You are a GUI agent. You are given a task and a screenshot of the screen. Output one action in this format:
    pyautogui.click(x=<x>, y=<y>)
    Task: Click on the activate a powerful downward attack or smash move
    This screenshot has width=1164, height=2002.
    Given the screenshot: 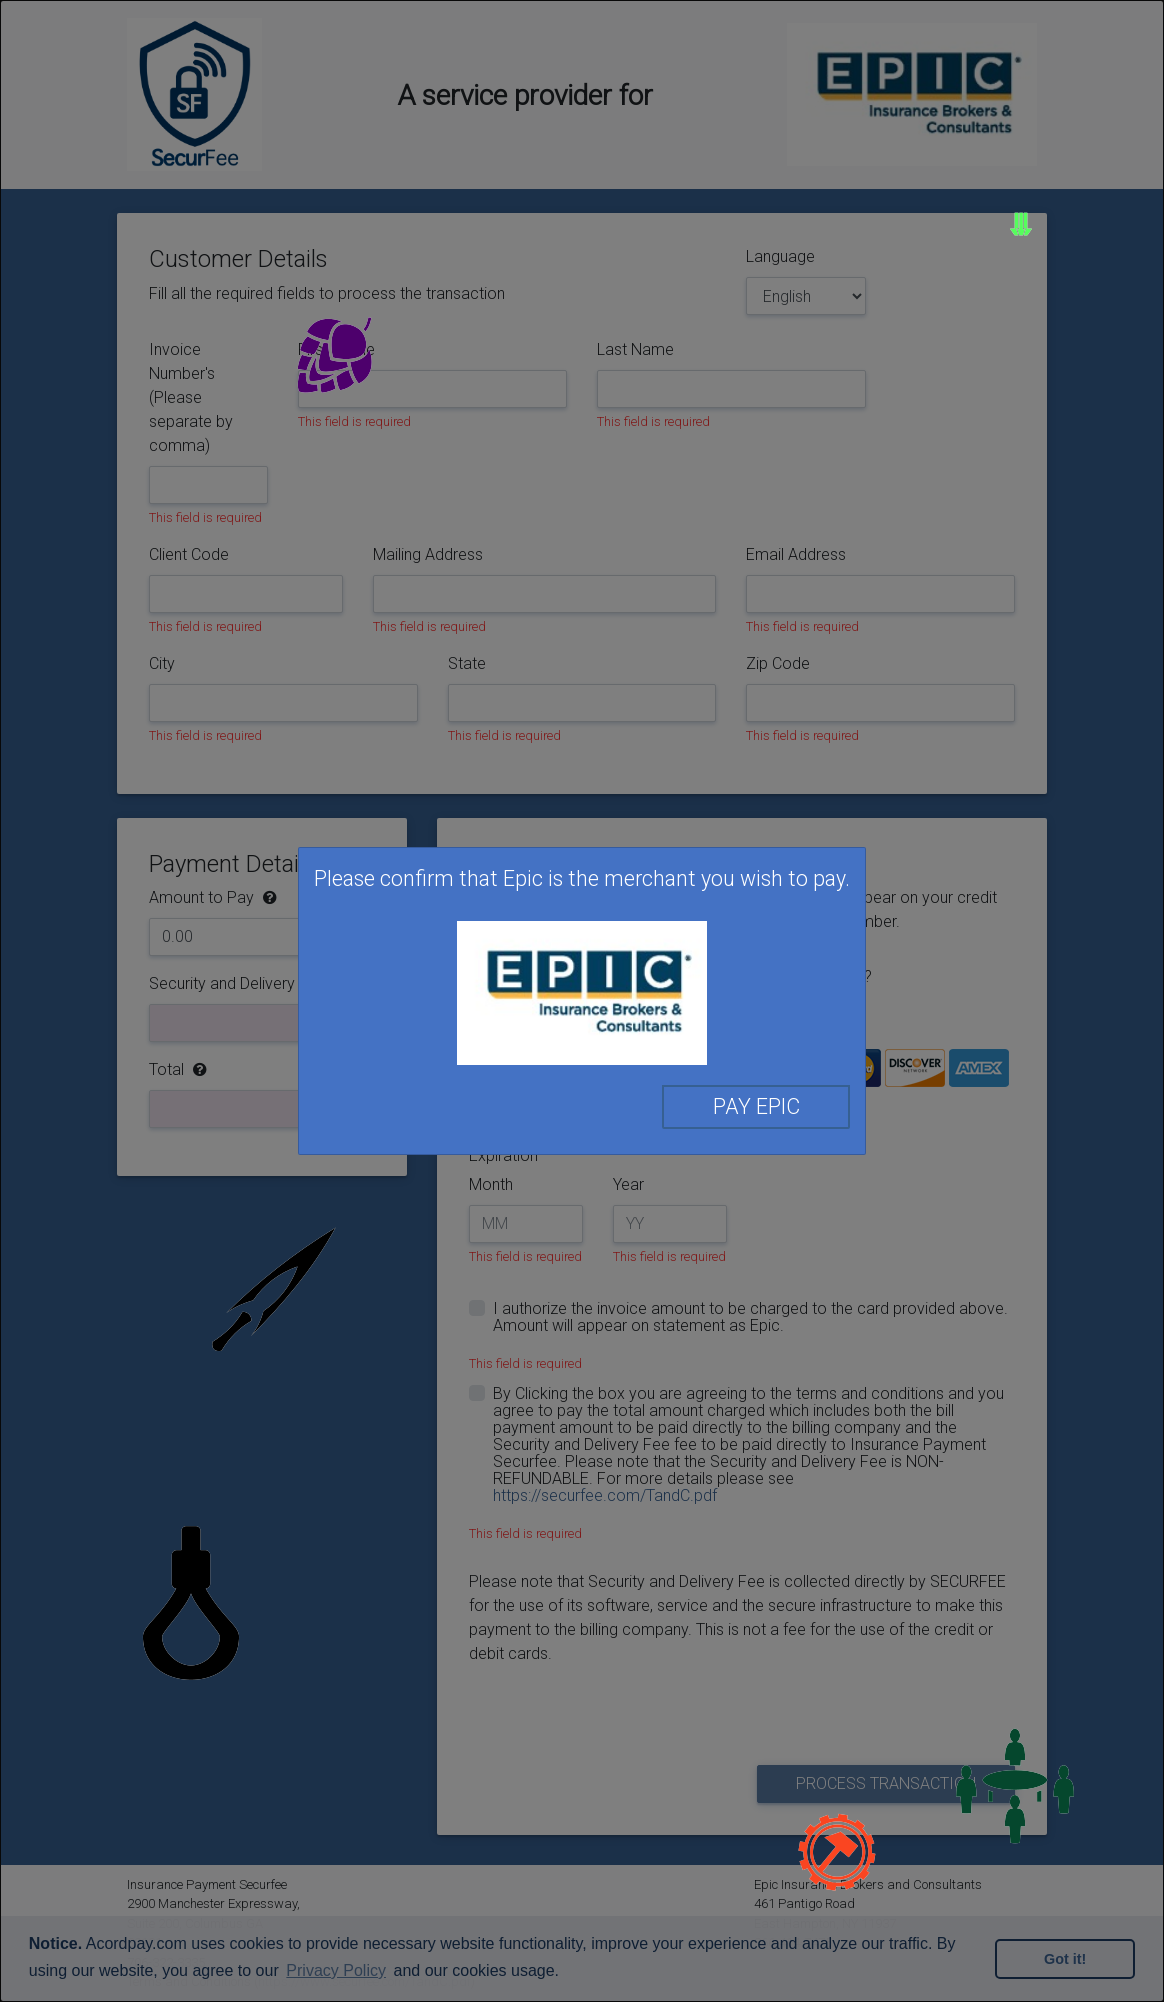 What is the action you would take?
    pyautogui.click(x=1021, y=224)
    